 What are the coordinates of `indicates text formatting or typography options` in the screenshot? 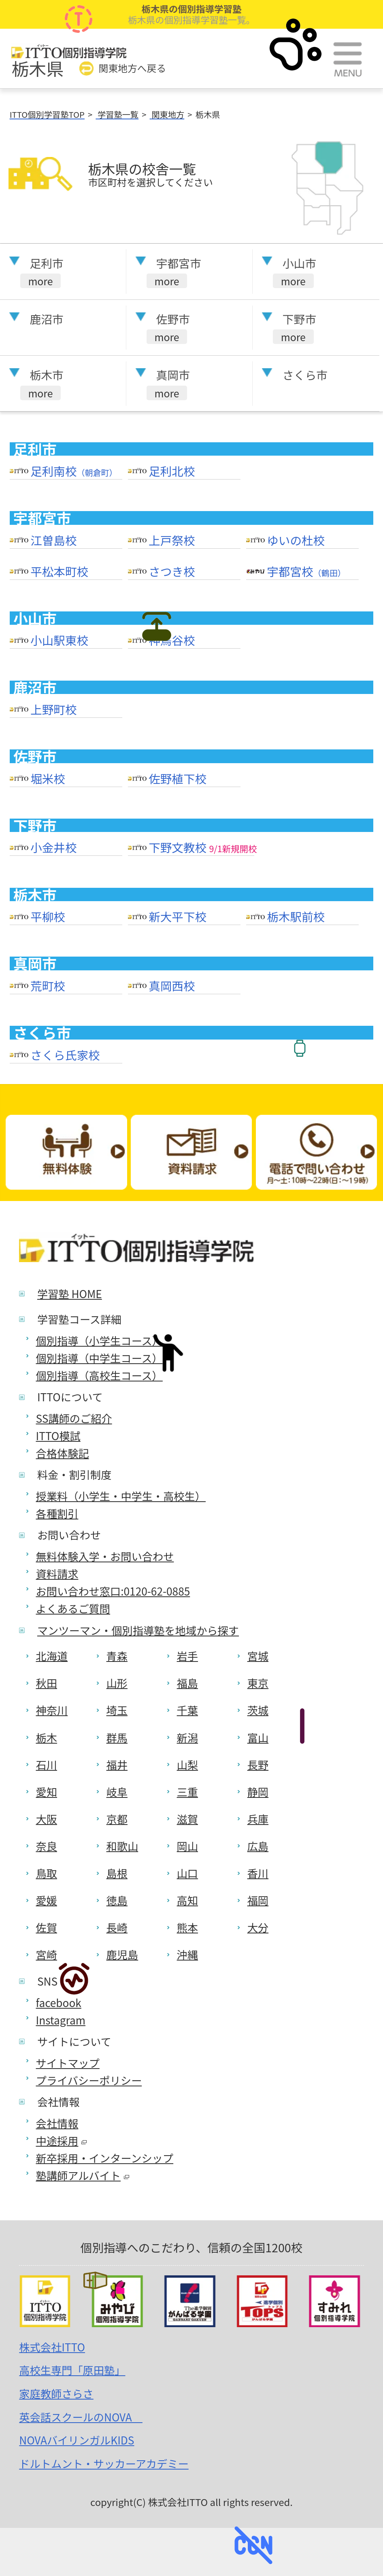 It's located at (79, 19).